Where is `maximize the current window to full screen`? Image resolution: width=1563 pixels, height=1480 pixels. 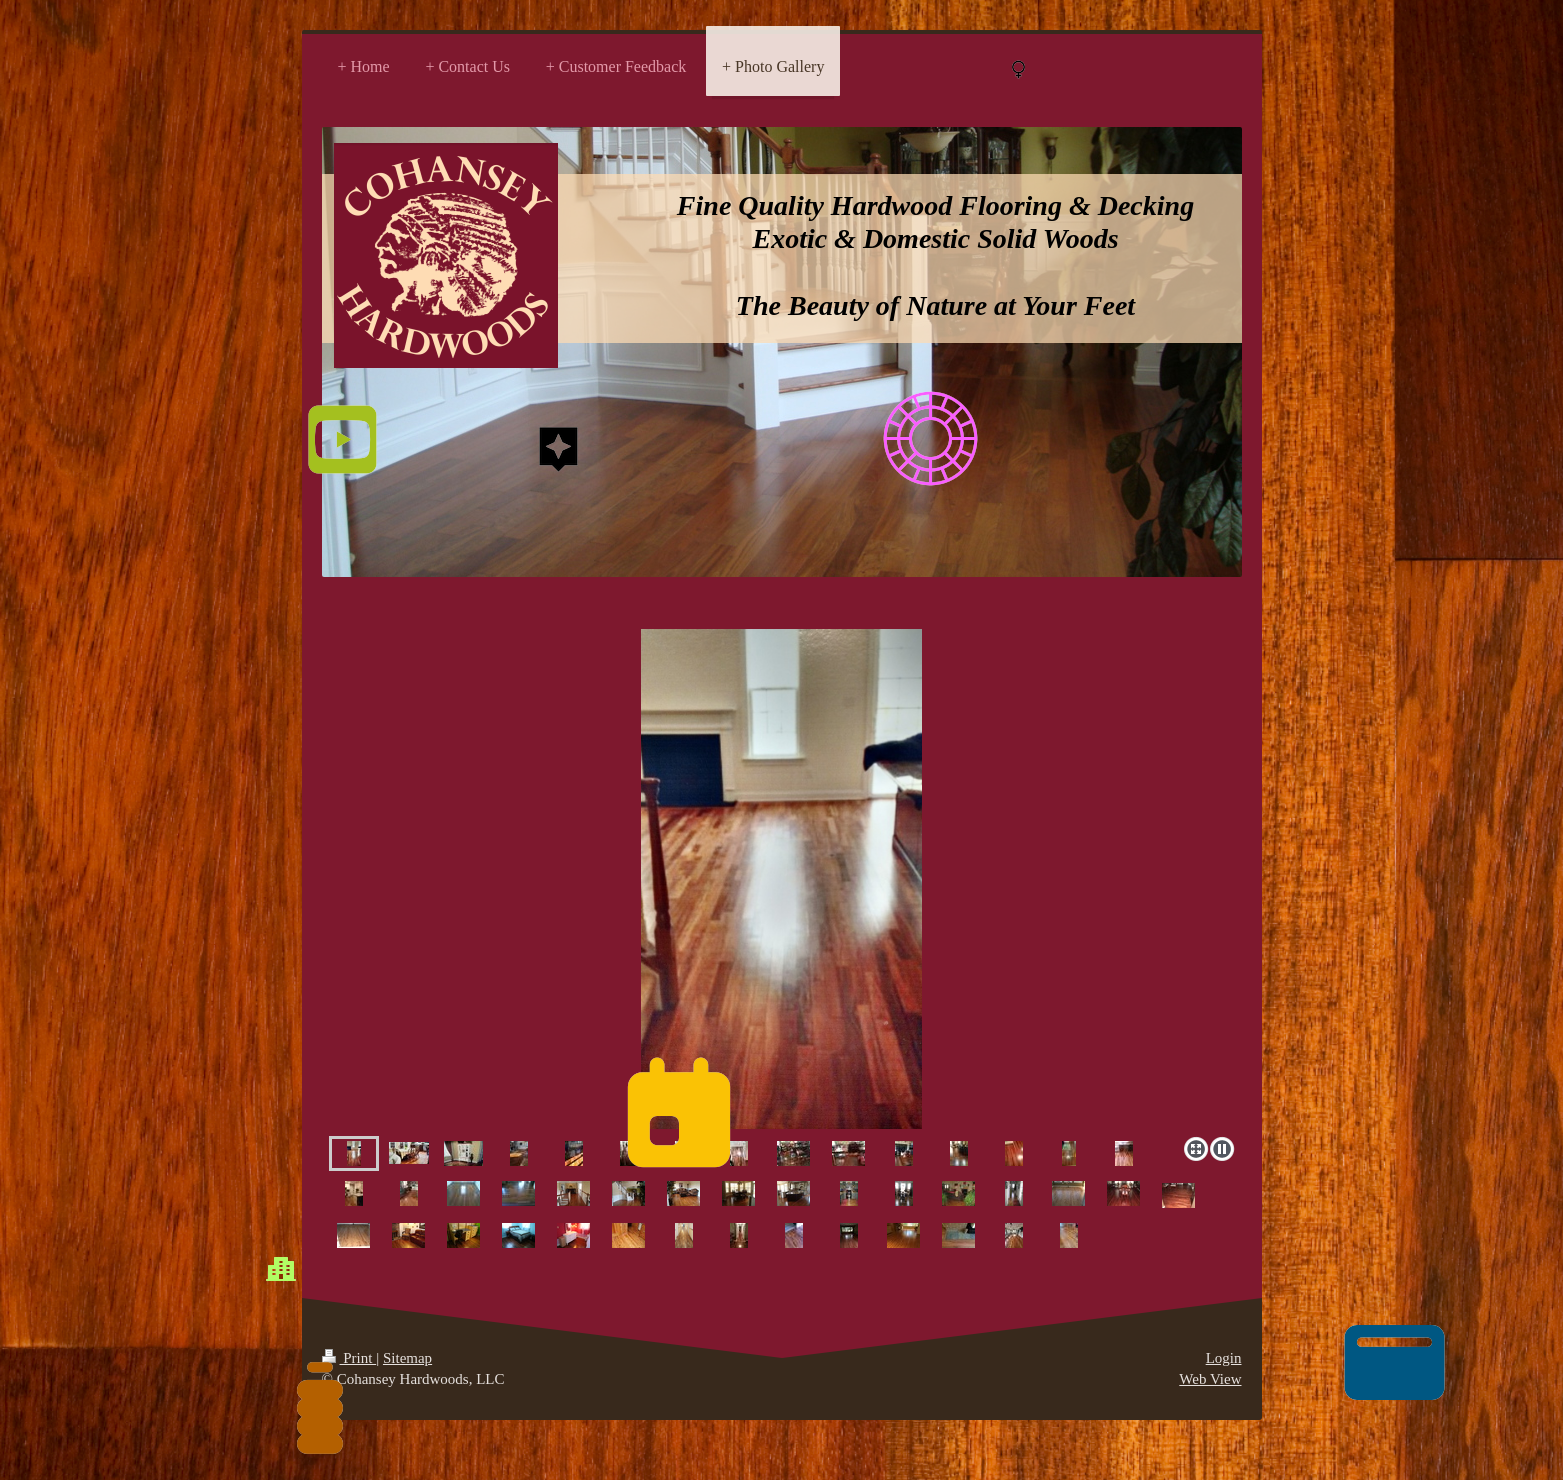
maximize the current window to full screen is located at coordinates (1394, 1362).